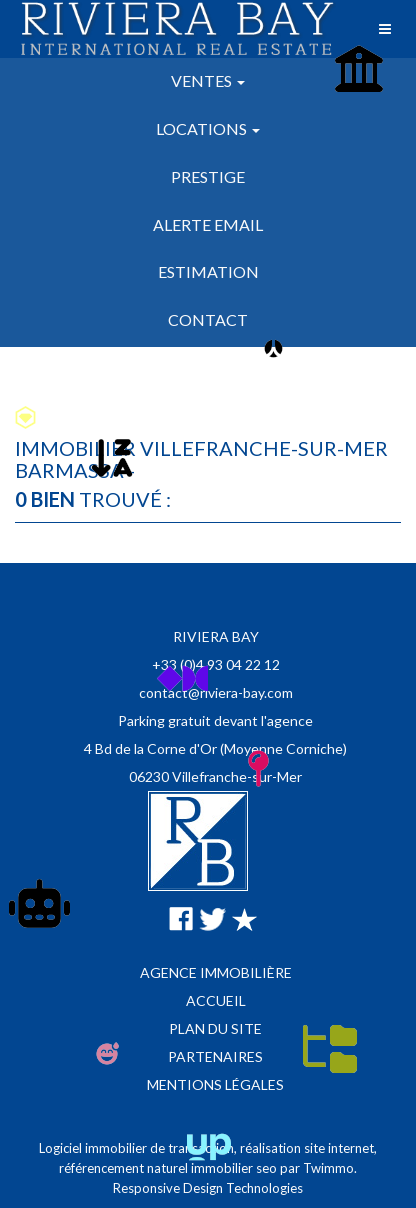 This screenshot has width=416, height=1208. I want to click on 42 school / 42 group logo, so click(182, 678).